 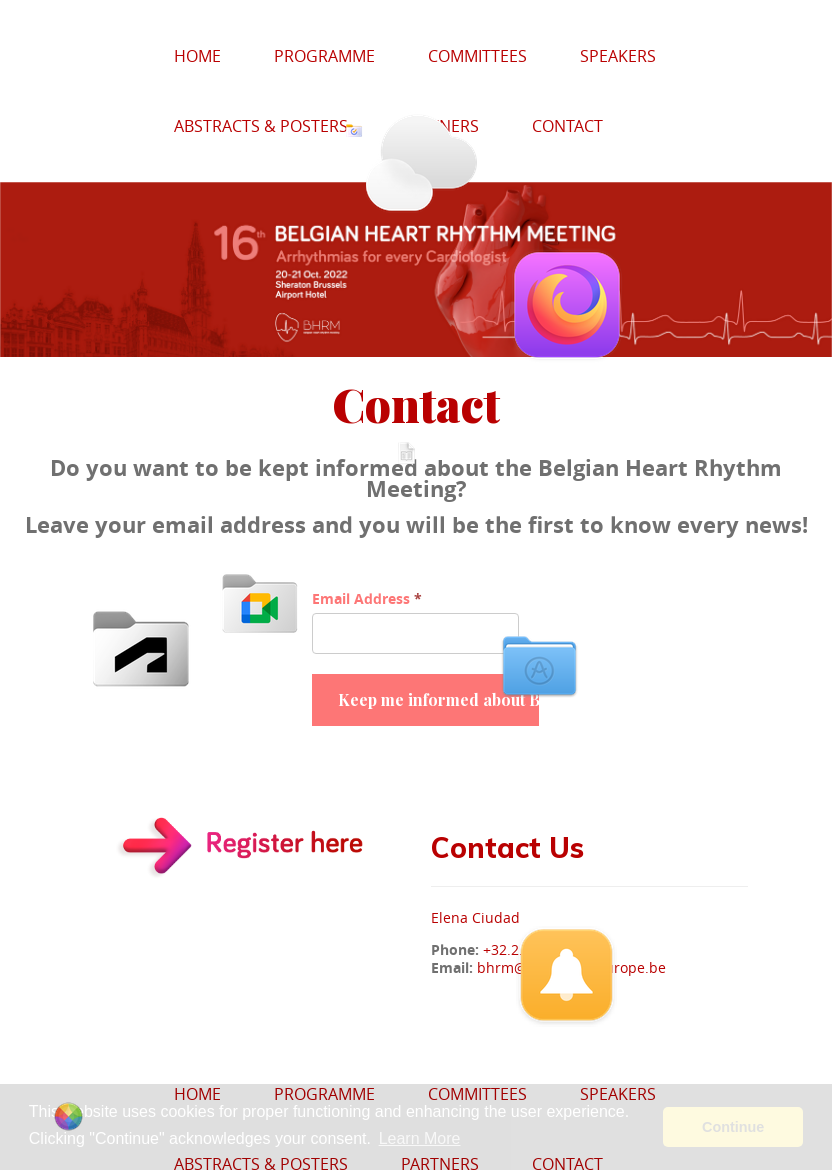 I want to click on open ticktick tasks folder, so click(x=354, y=131).